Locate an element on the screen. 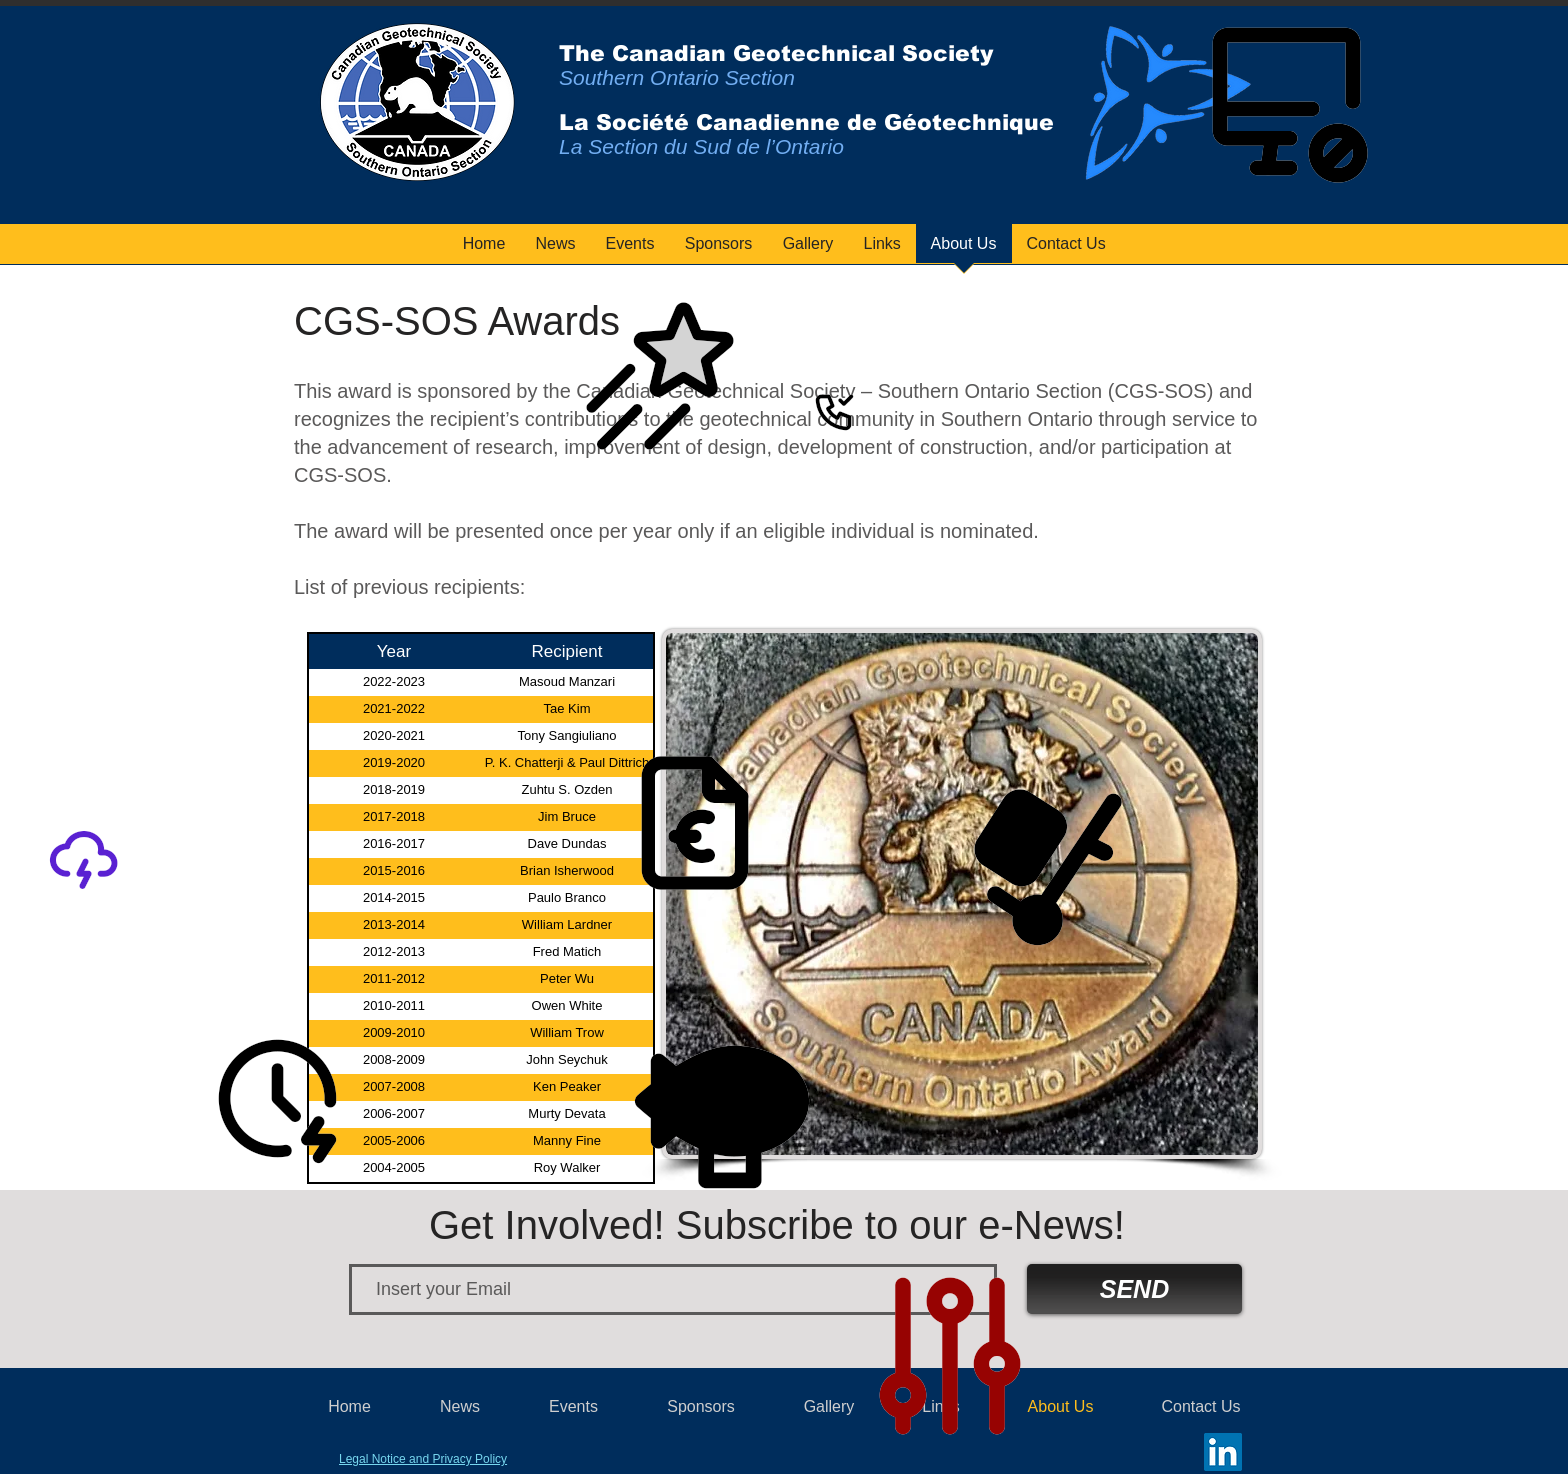 This screenshot has height=1474, width=1568. quick timer or speed scheduling is located at coordinates (277, 1098).